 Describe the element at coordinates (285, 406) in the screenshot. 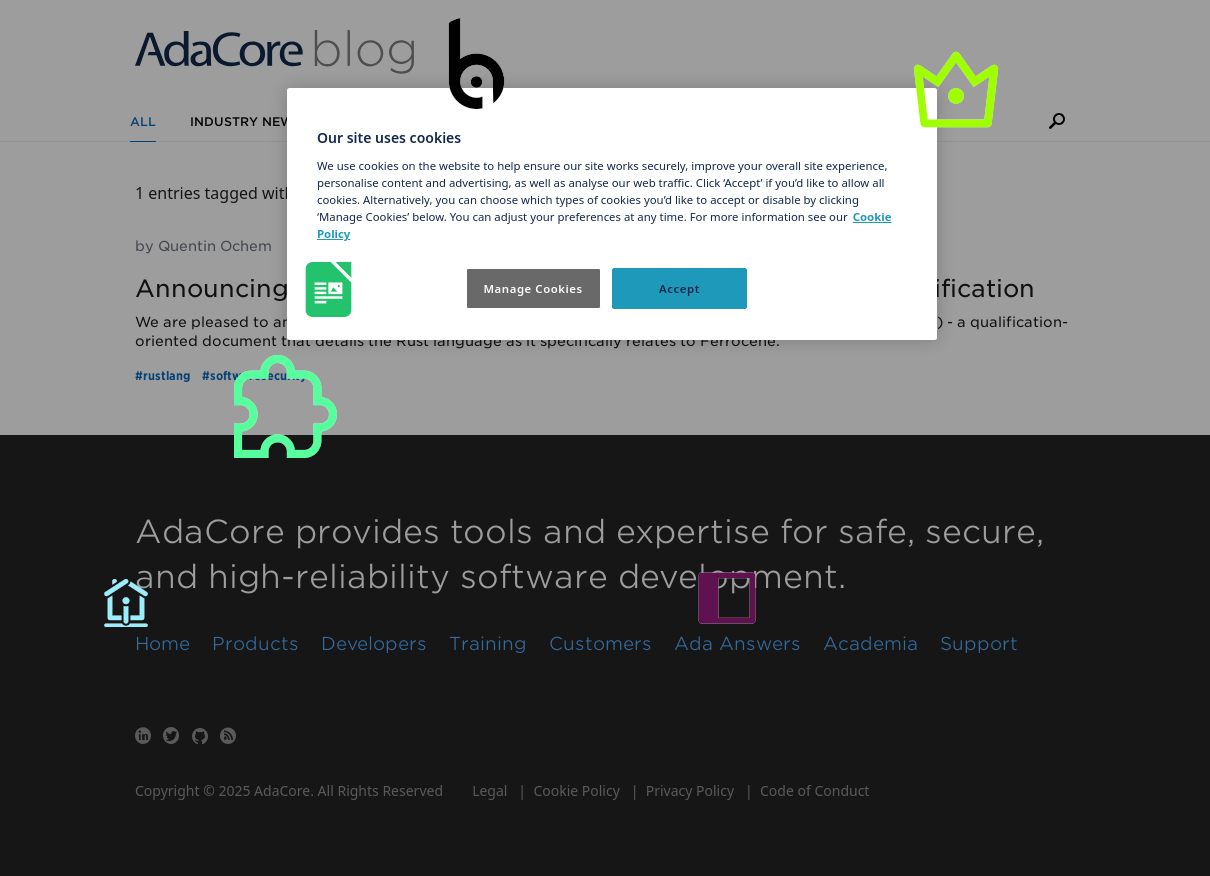

I see `wxt framework logo` at that location.